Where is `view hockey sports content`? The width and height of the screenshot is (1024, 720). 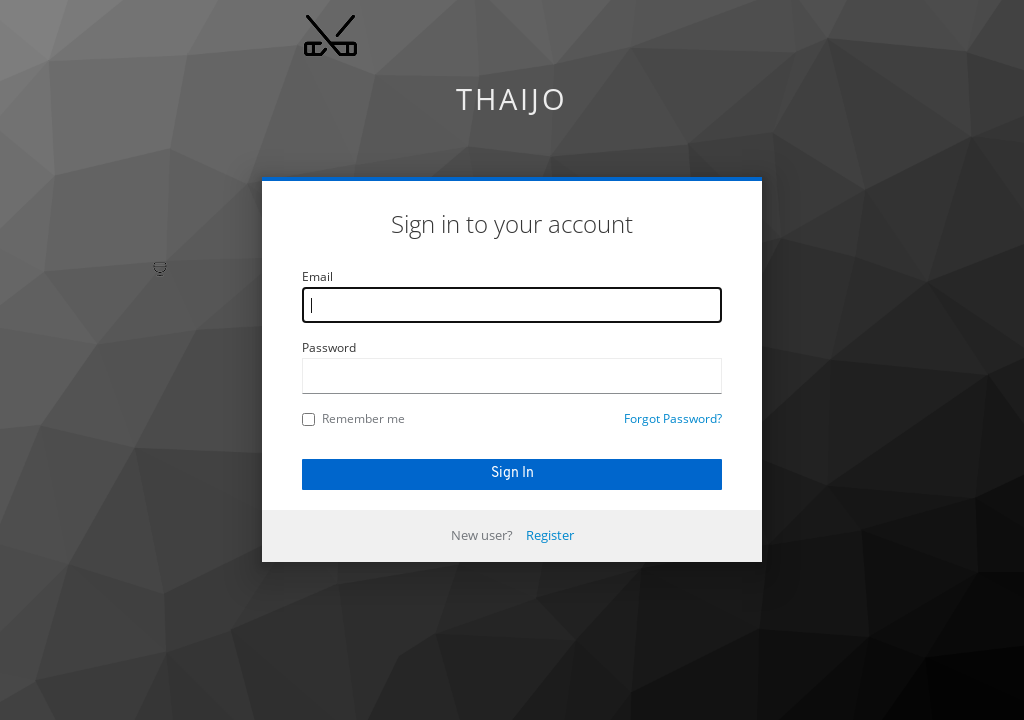 view hockey sports content is located at coordinates (330, 35).